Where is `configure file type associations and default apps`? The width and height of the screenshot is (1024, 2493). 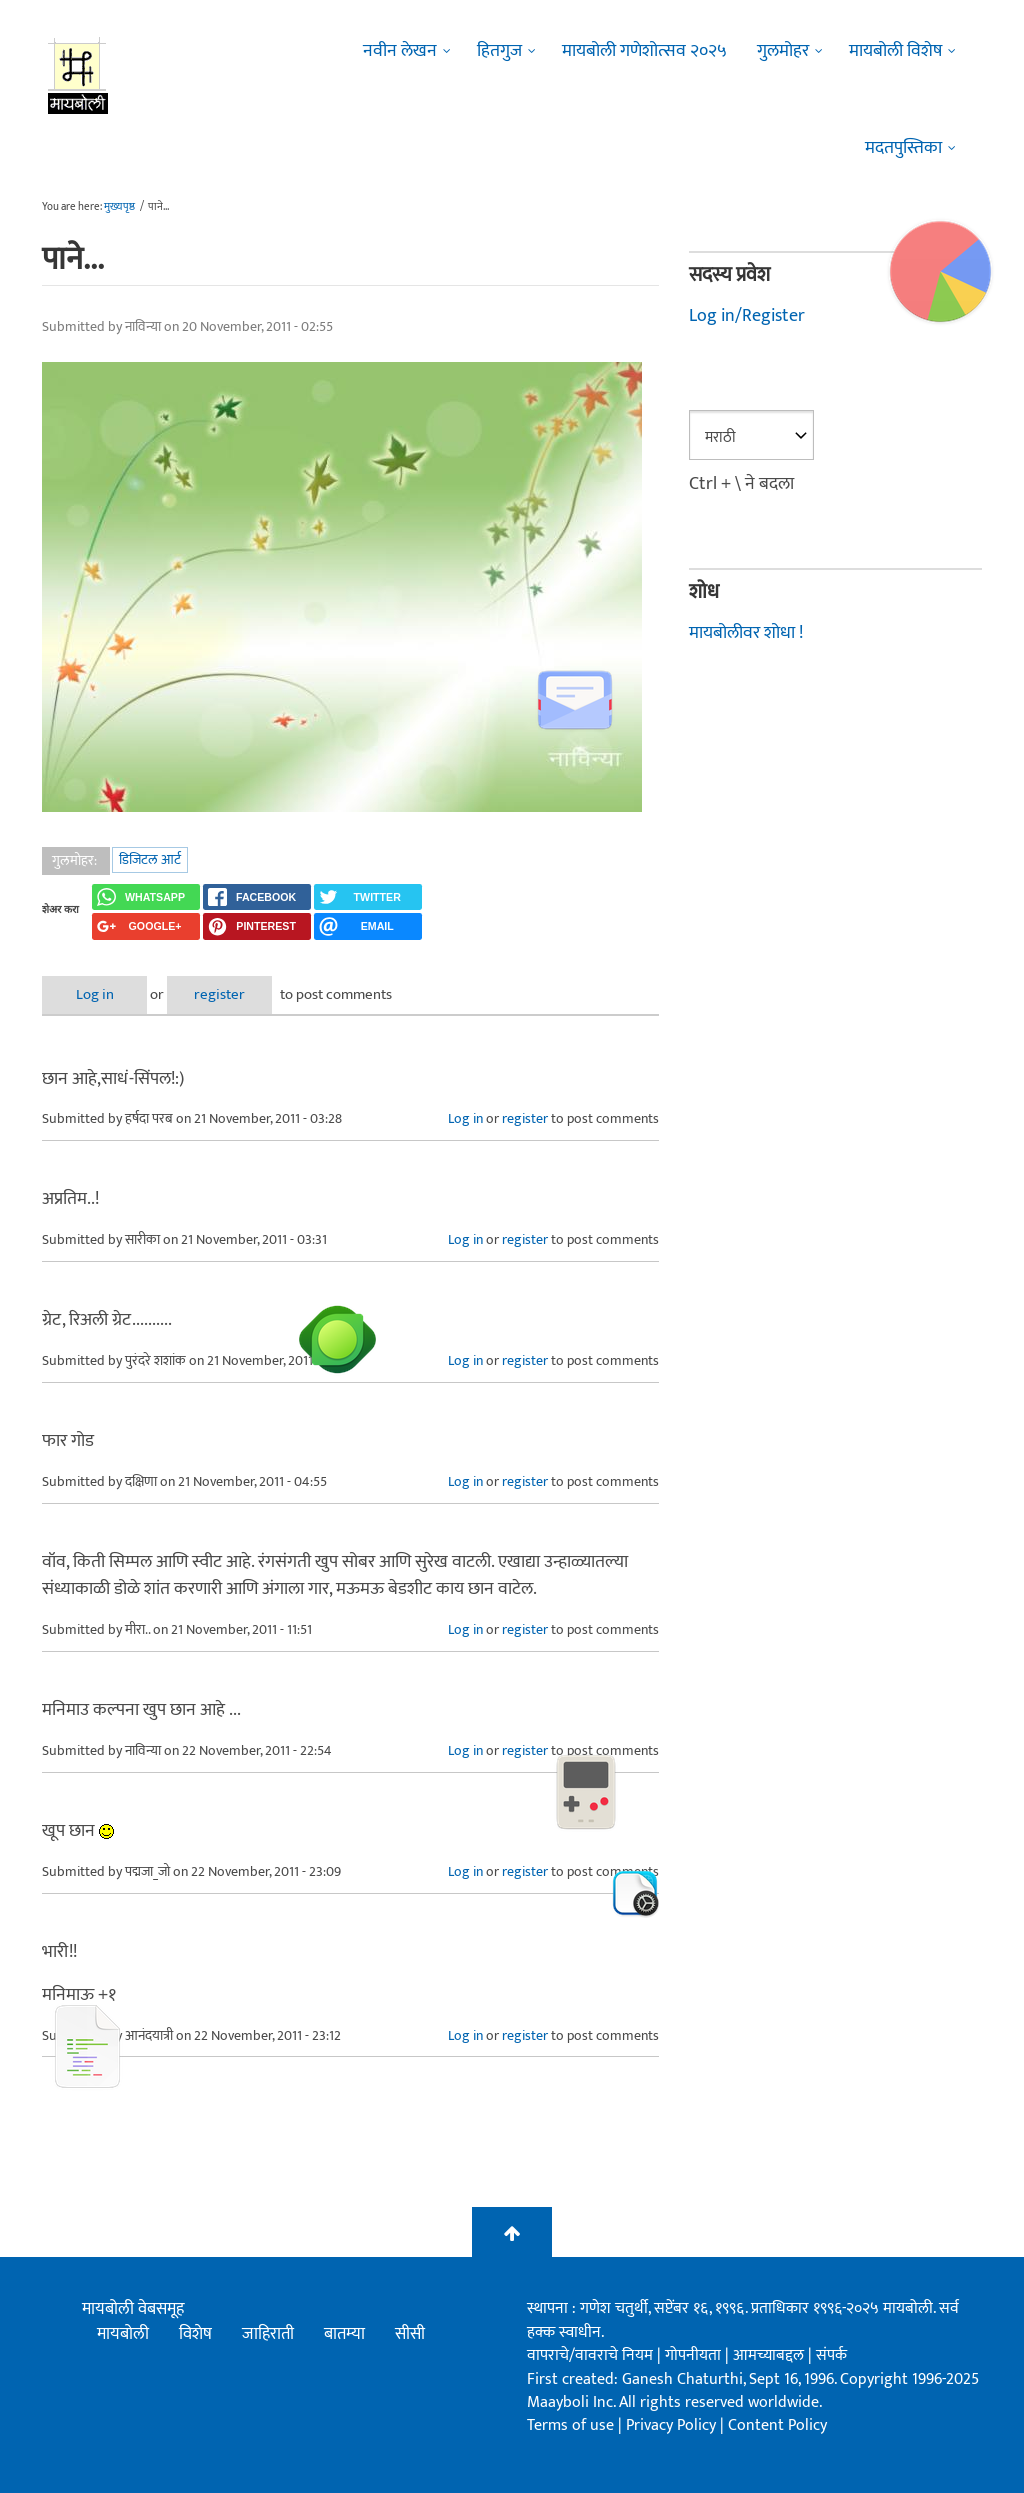
configure file type associations and default apps is located at coordinates (635, 1893).